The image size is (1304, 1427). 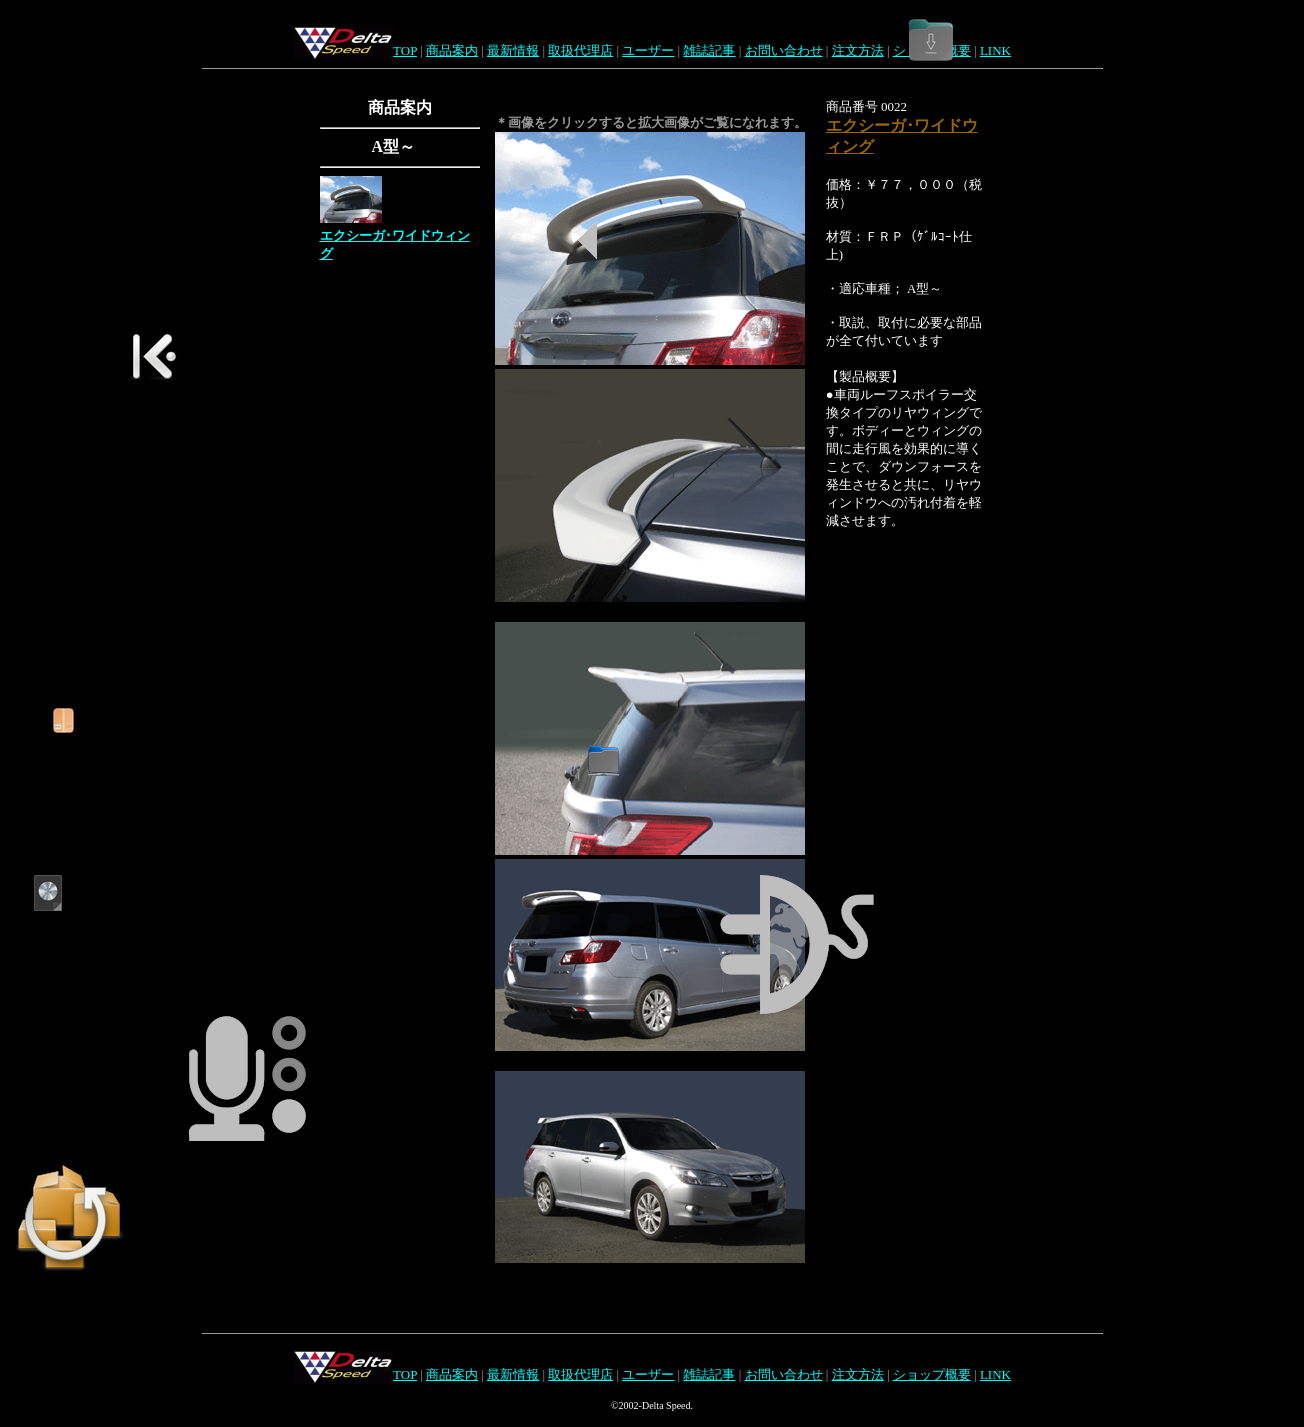 I want to click on indicates microphone input level is set to low, so click(x=247, y=1074).